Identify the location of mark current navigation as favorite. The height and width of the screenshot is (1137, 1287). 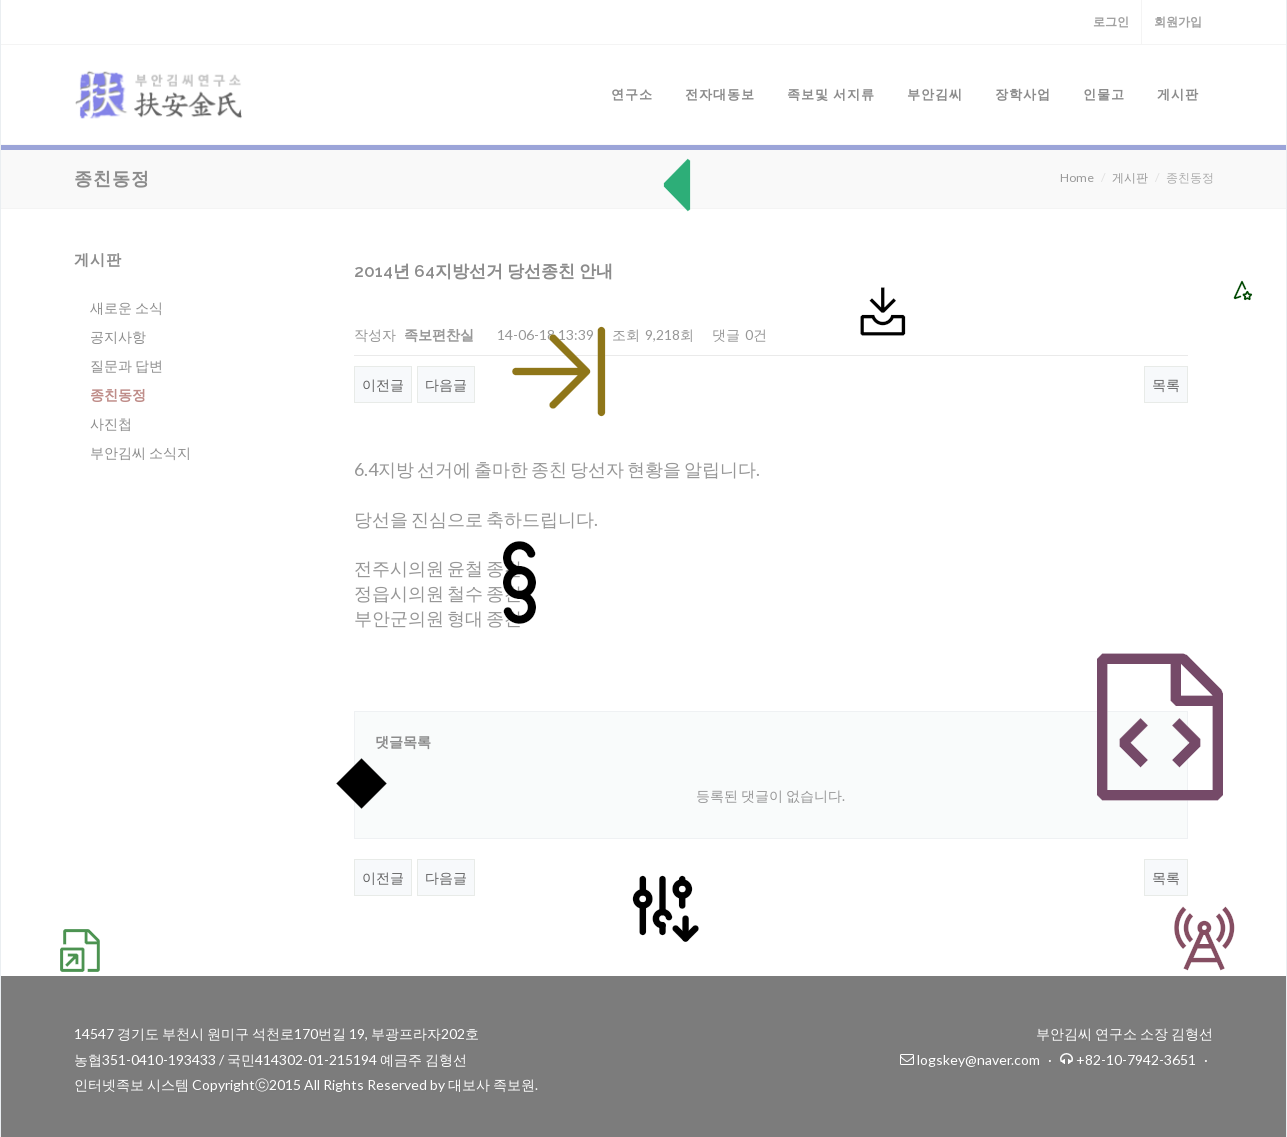
(1242, 290).